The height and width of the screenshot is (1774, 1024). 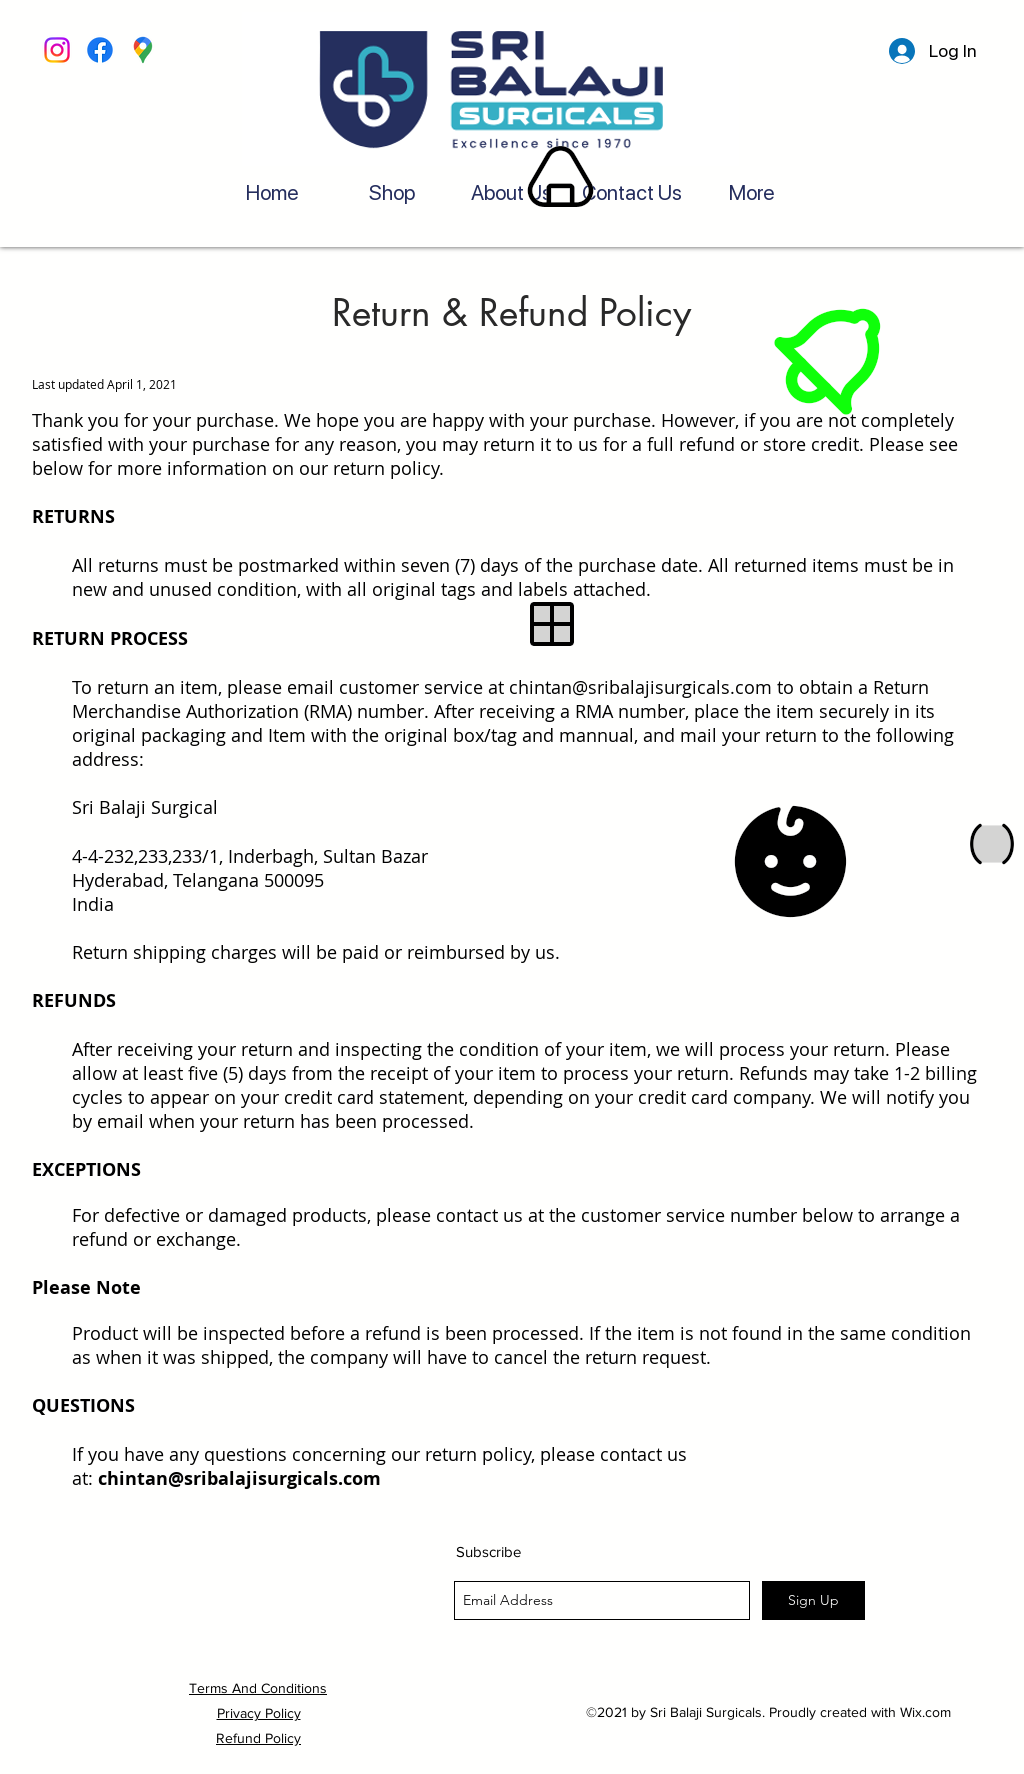 I want to click on view items in grid layout, so click(x=552, y=624).